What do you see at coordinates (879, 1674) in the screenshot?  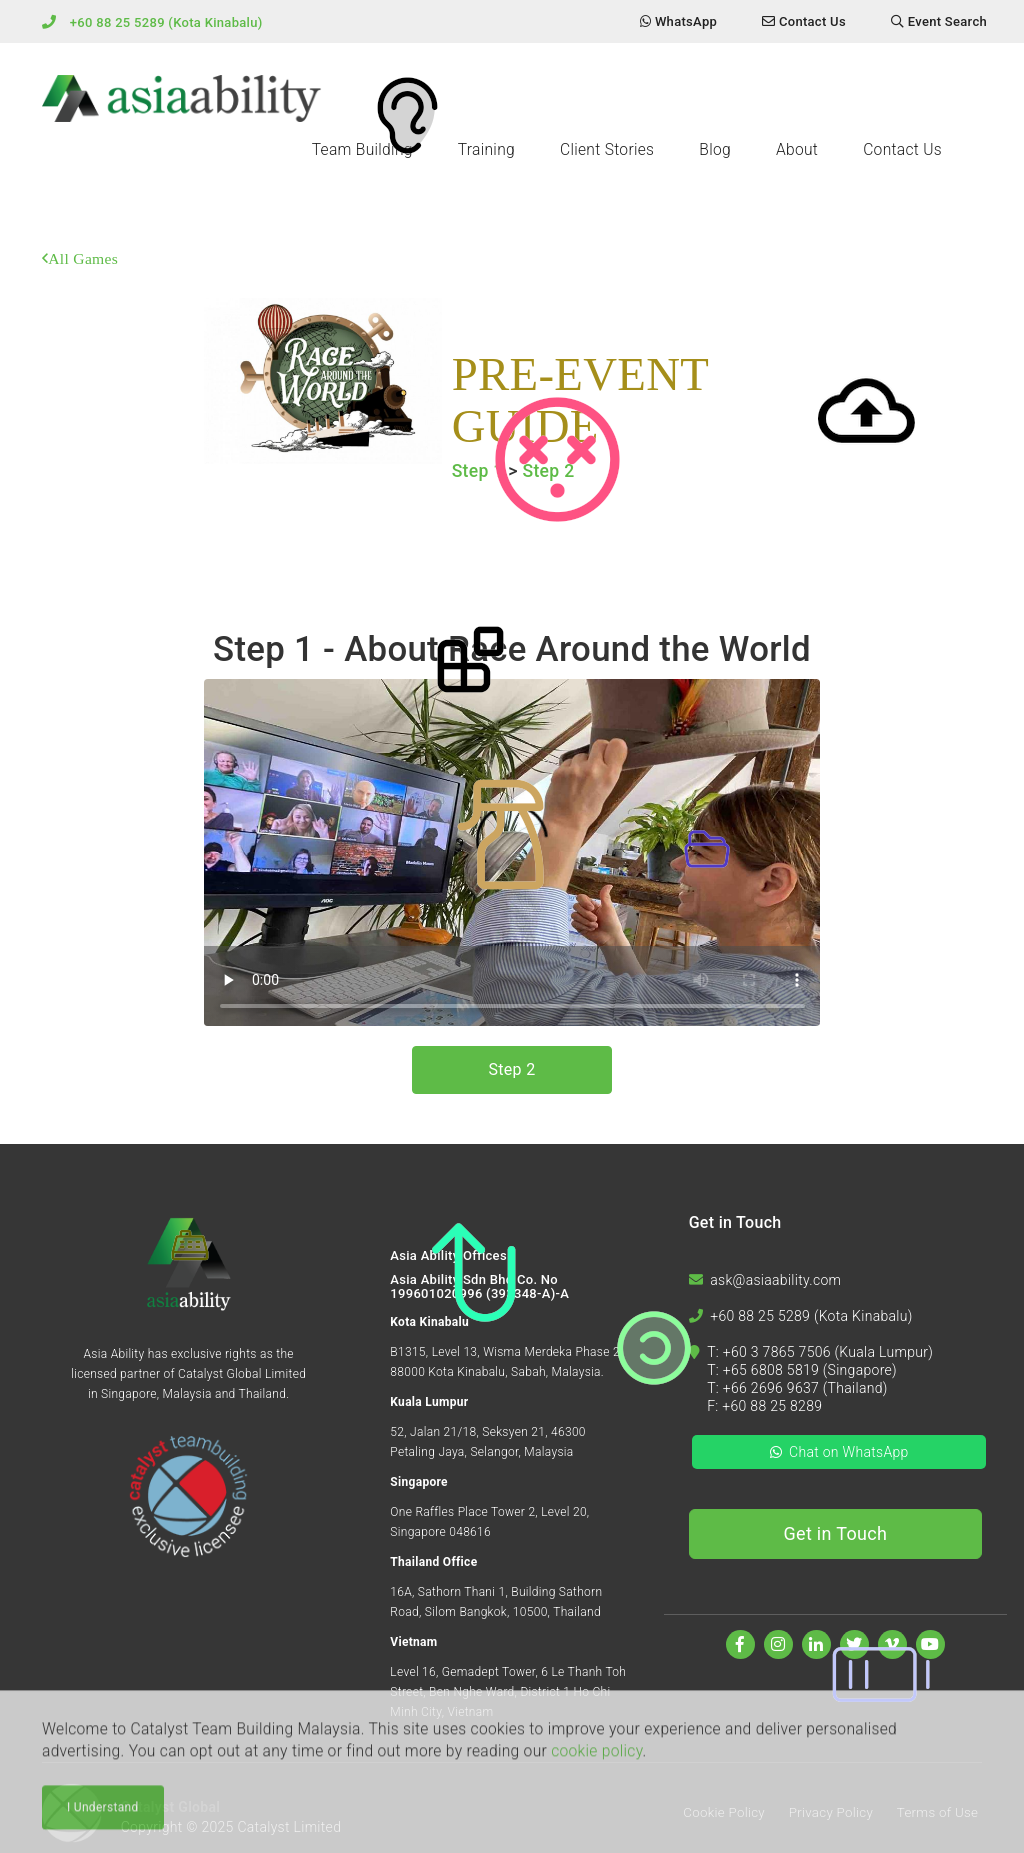 I see `indicates medium battery level` at bounding box center [879, 1674].